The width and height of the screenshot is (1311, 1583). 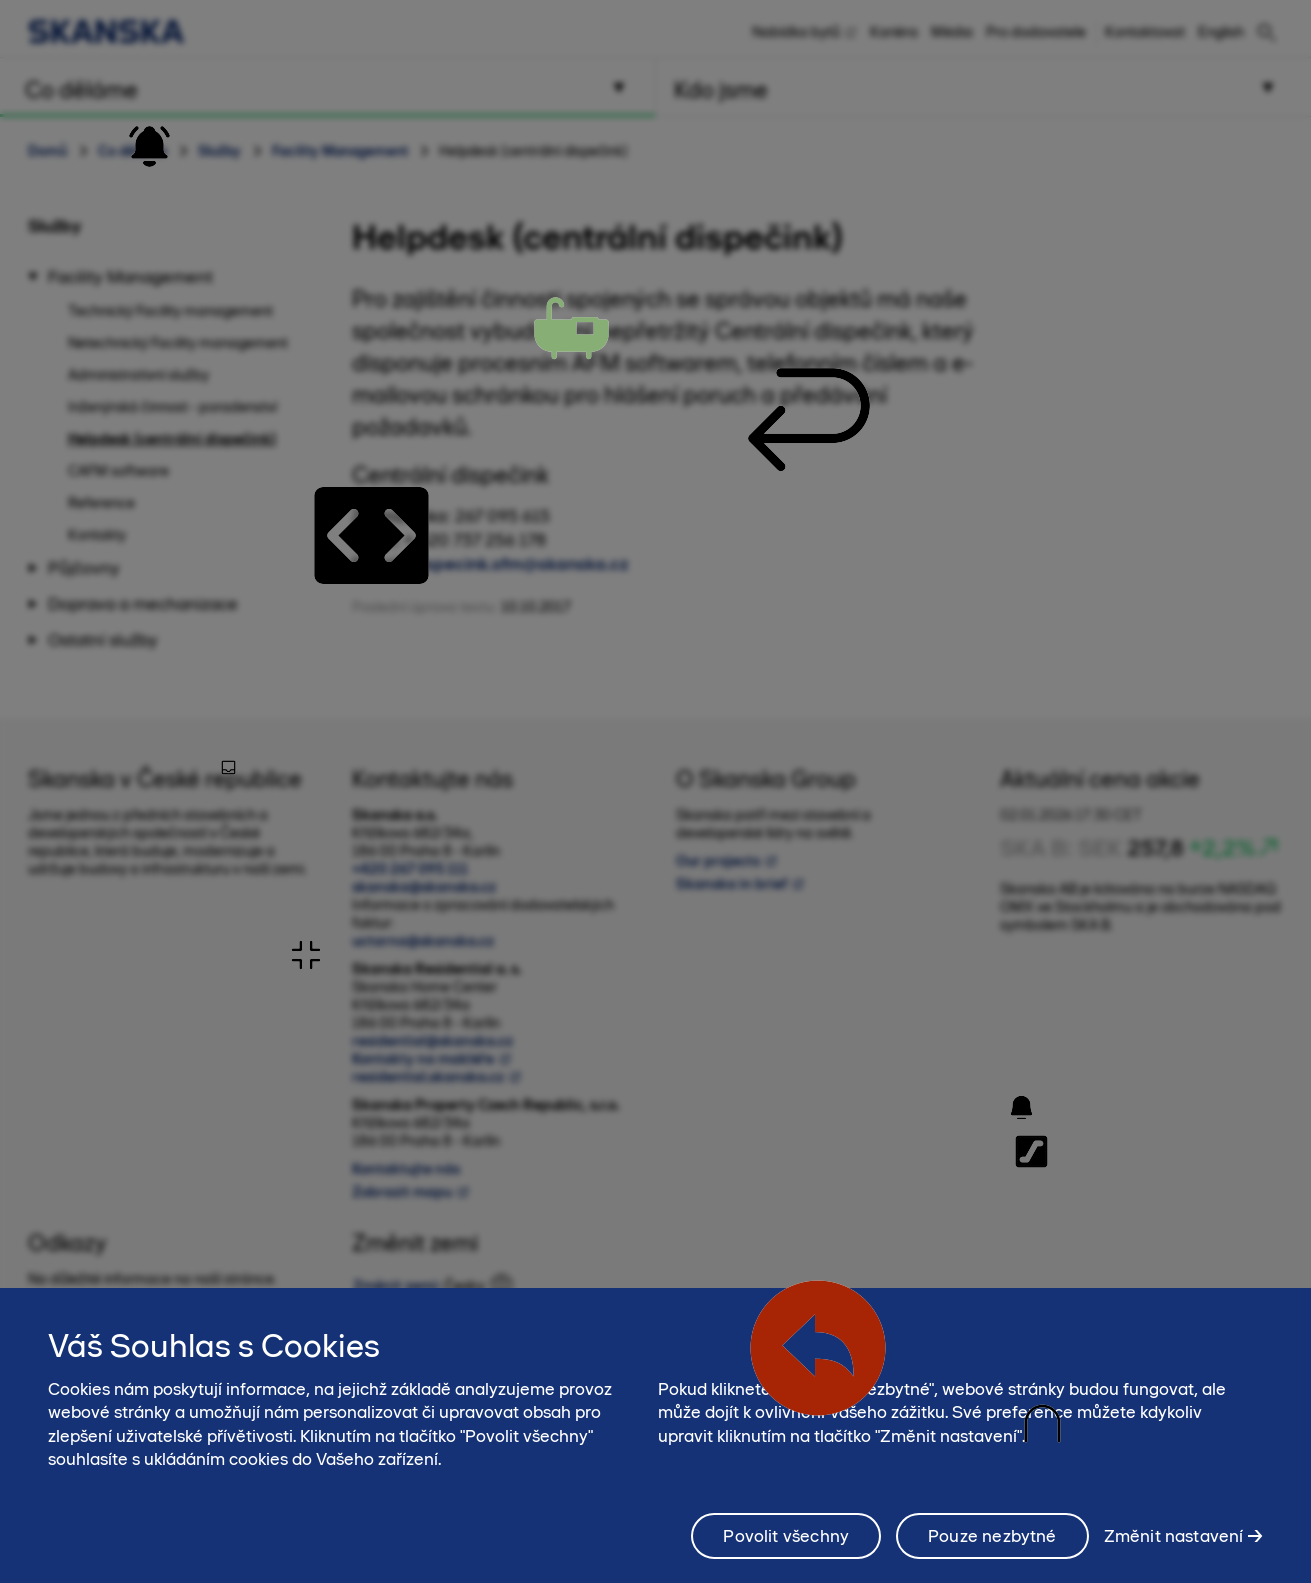 I want to click on exit fullscreen mode, so click(x=306, y=955).